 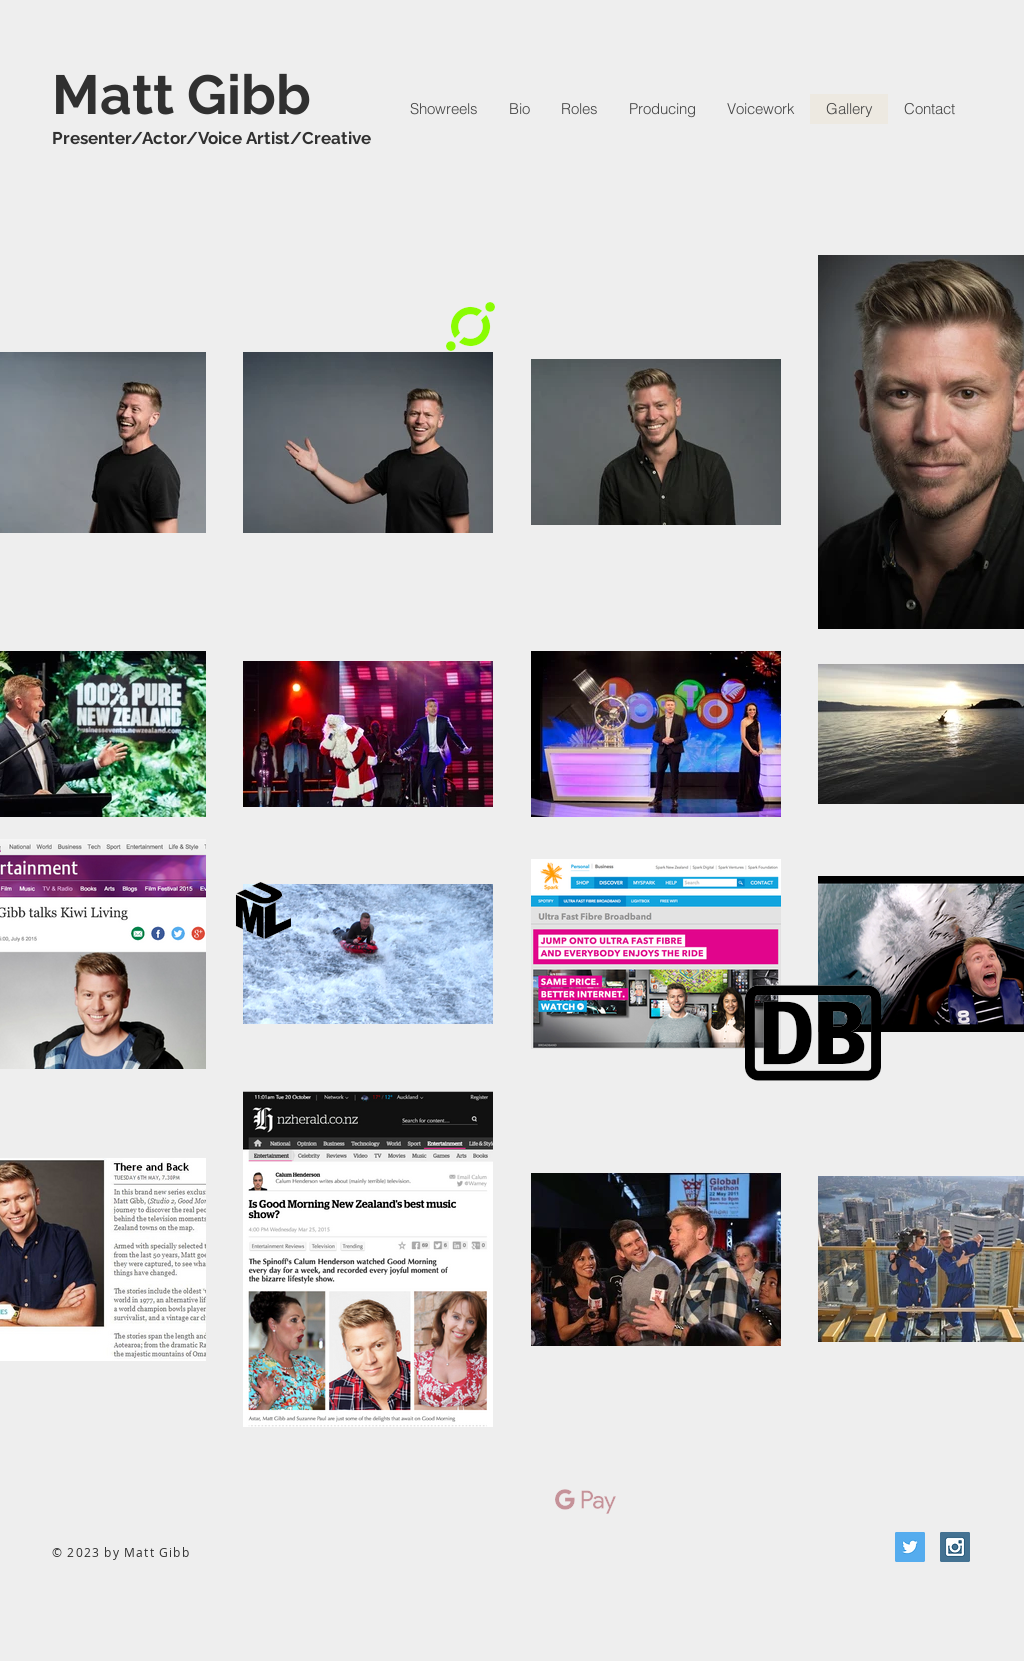 I want to click on icon logo for the simple-icons project, so click(x=470, y=326).